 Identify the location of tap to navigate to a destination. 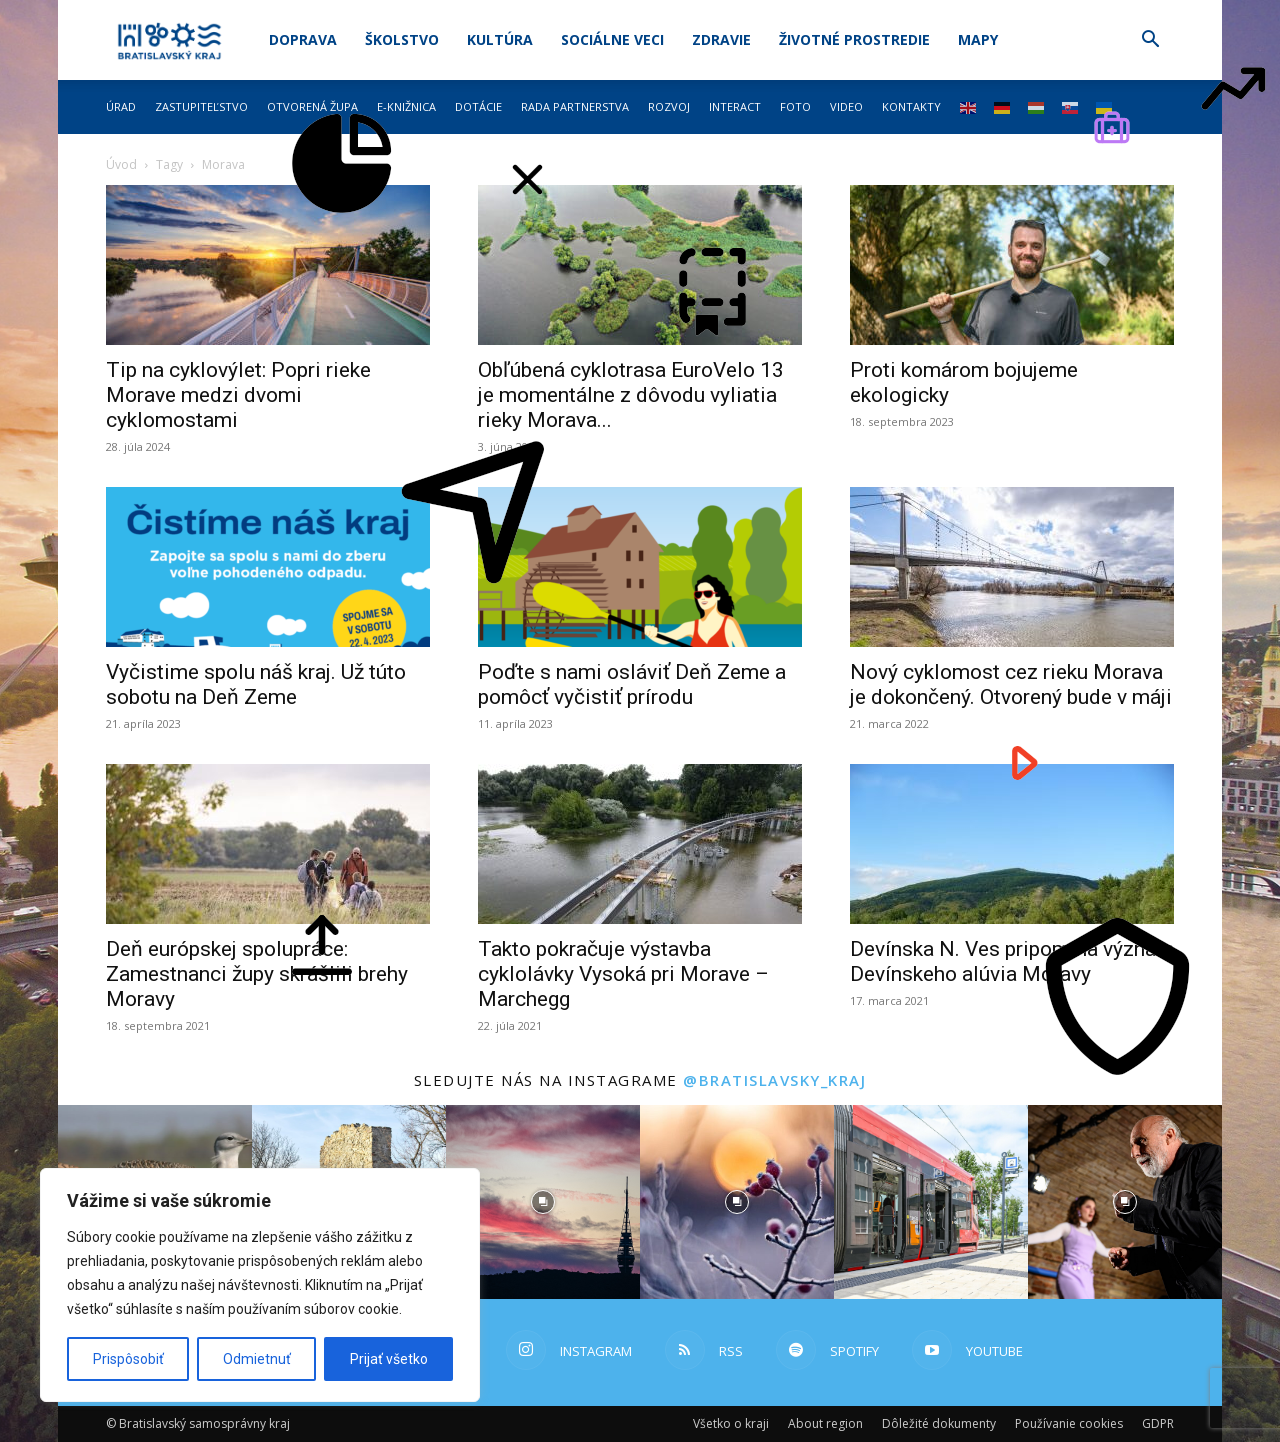
(480, 504).